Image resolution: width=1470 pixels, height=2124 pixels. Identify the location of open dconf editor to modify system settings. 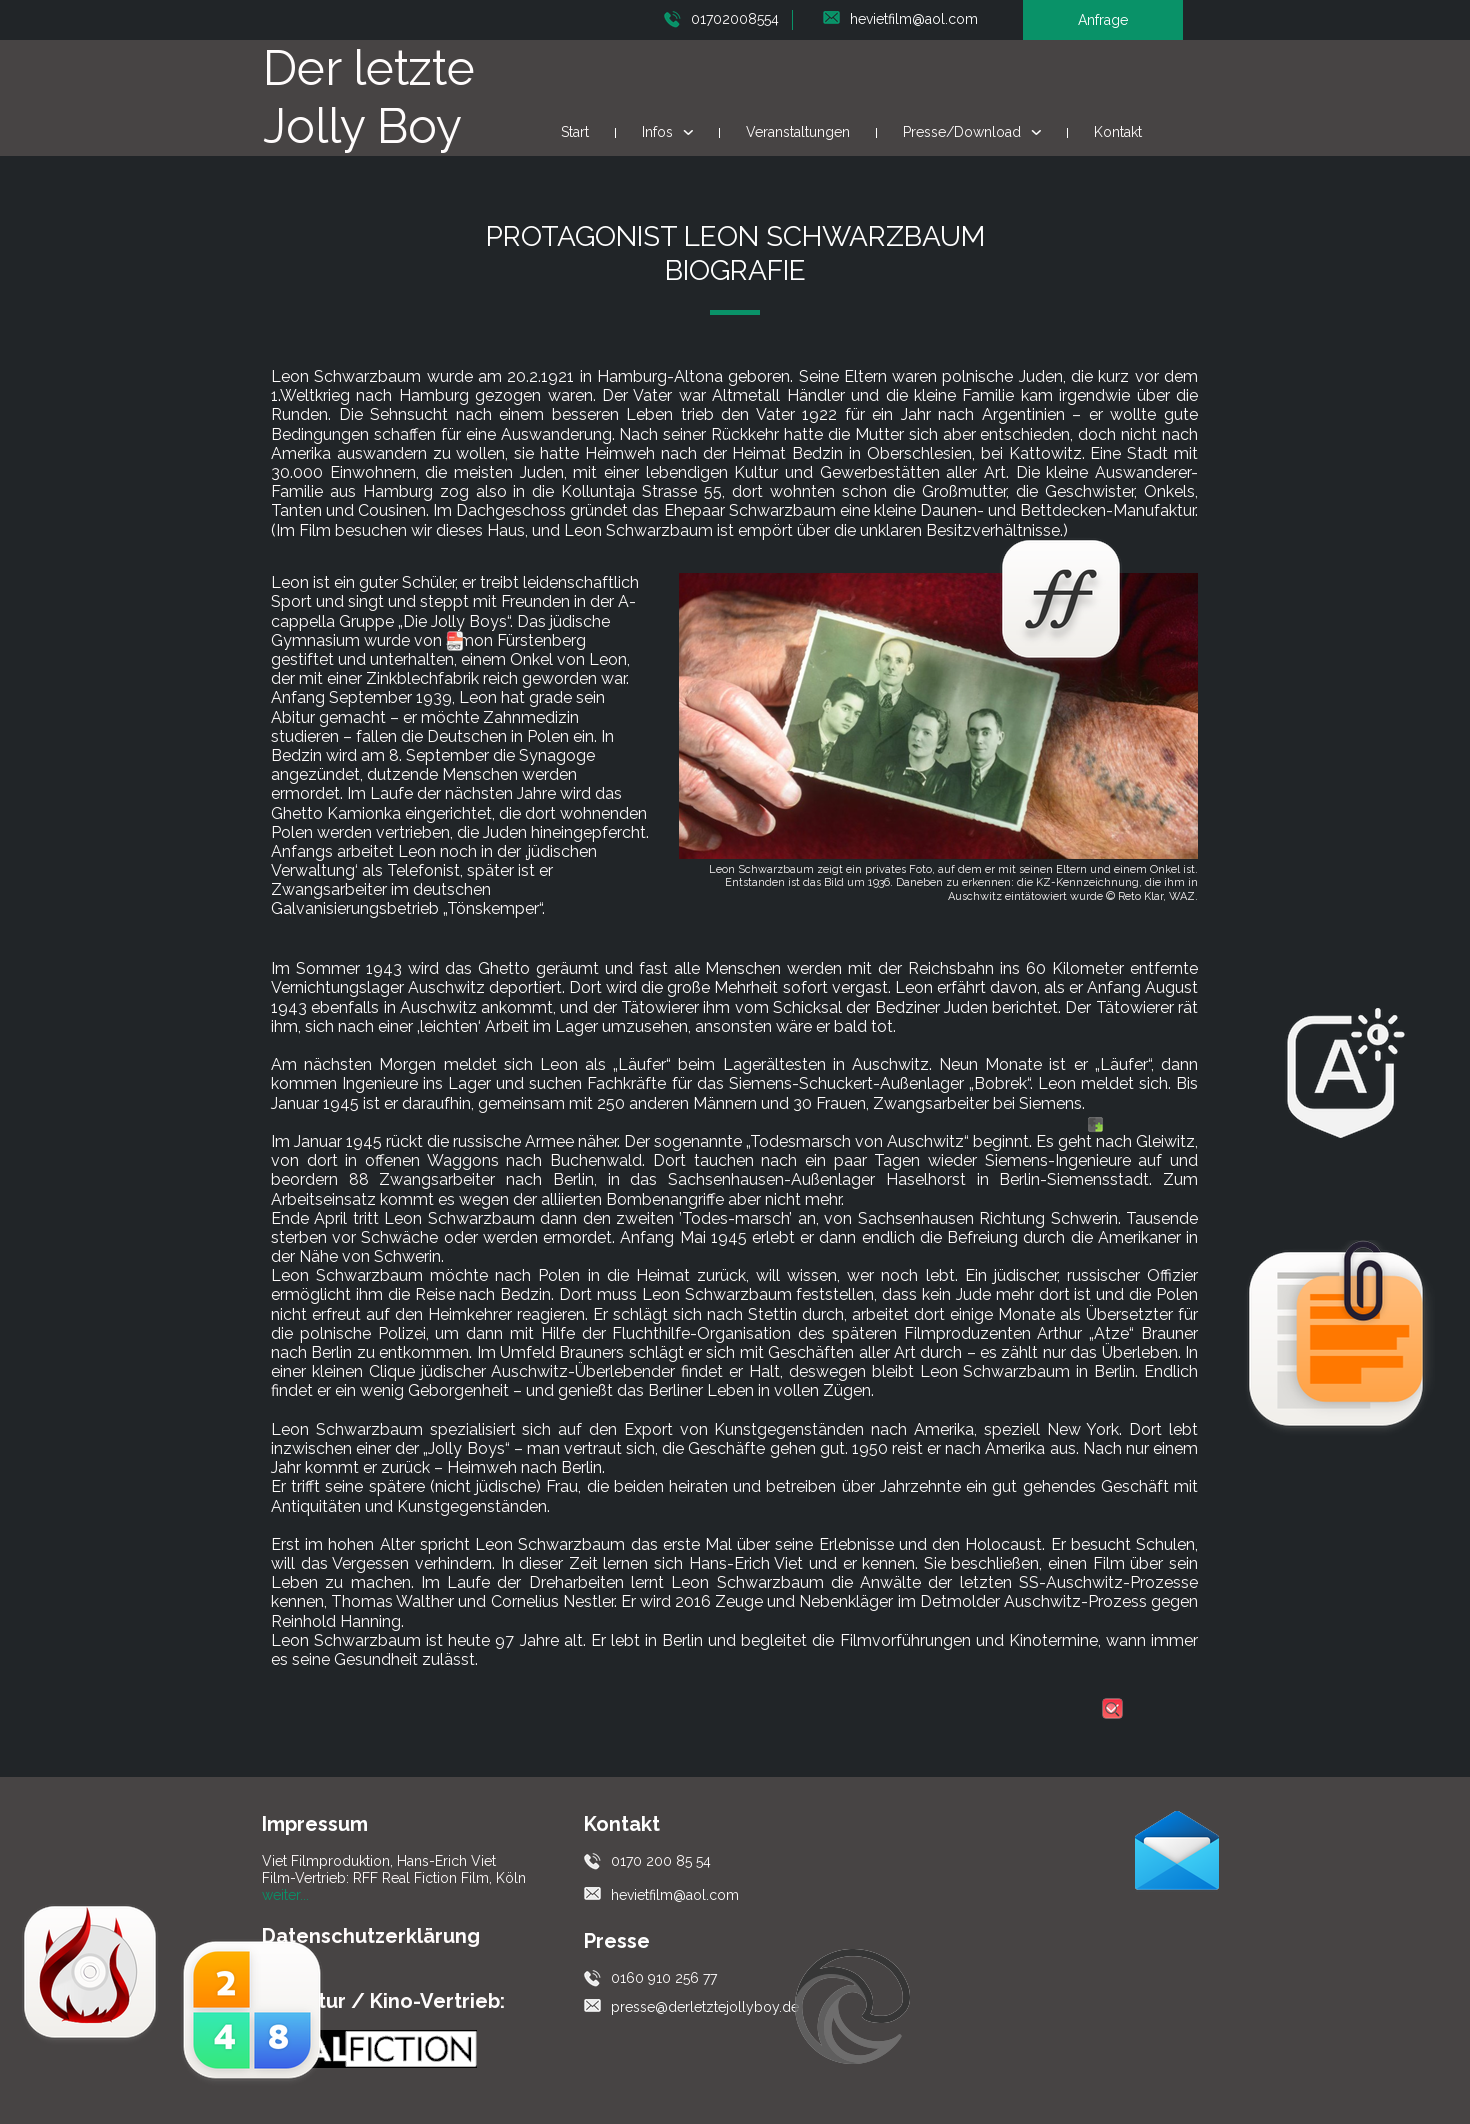
(1112, 1708).